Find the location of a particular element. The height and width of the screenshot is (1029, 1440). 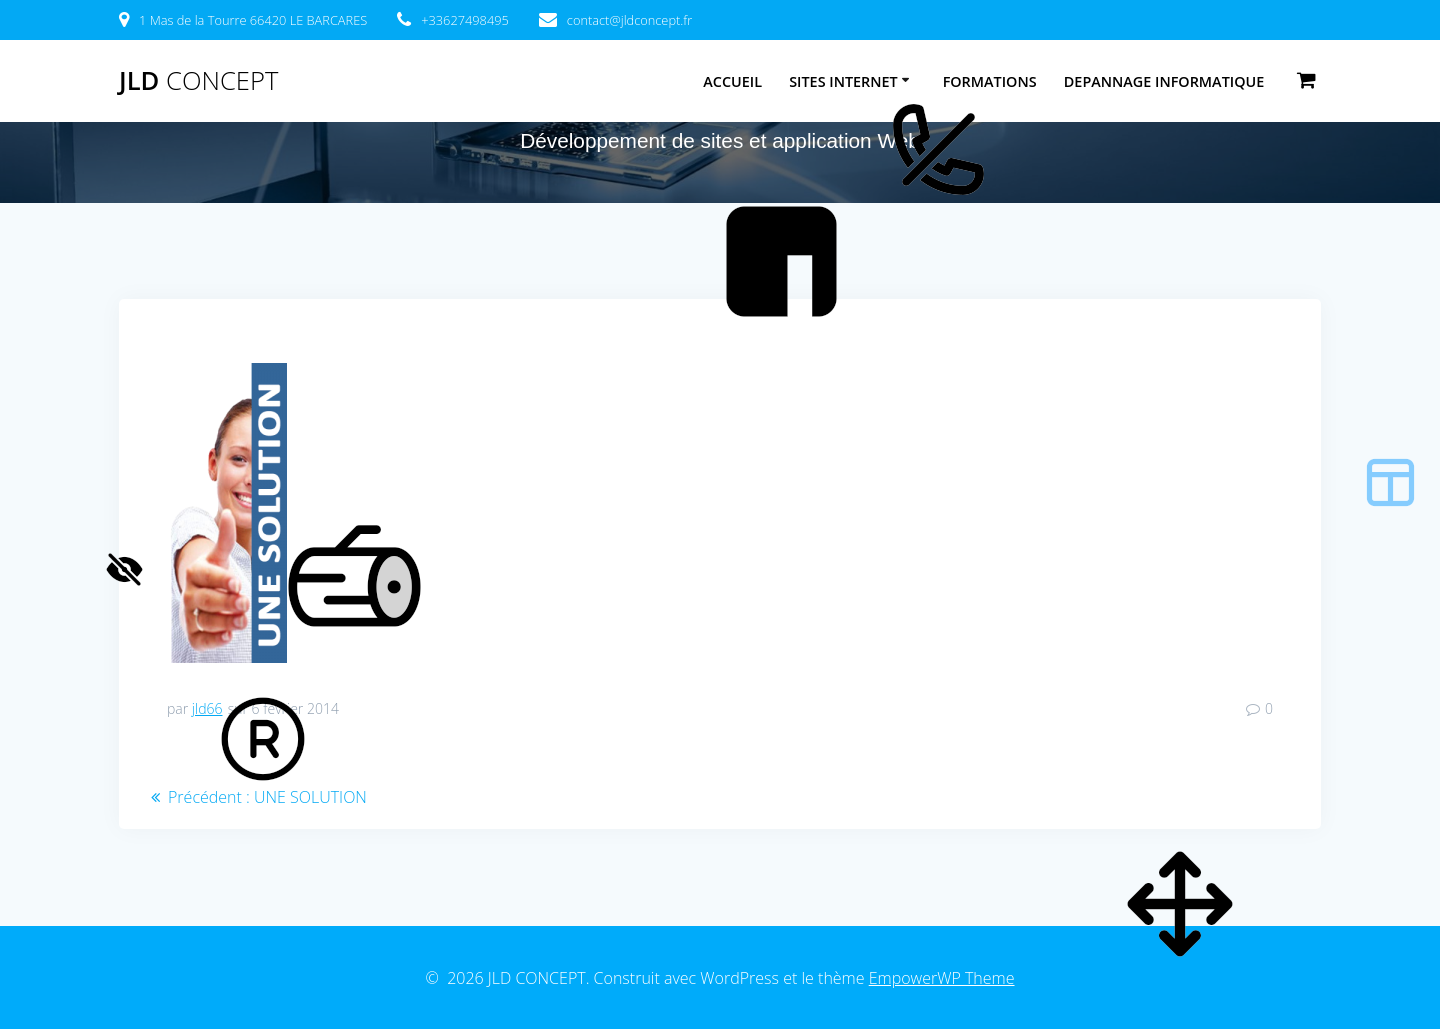

switch to grid or layout view is located at coordinates (1390, 482).